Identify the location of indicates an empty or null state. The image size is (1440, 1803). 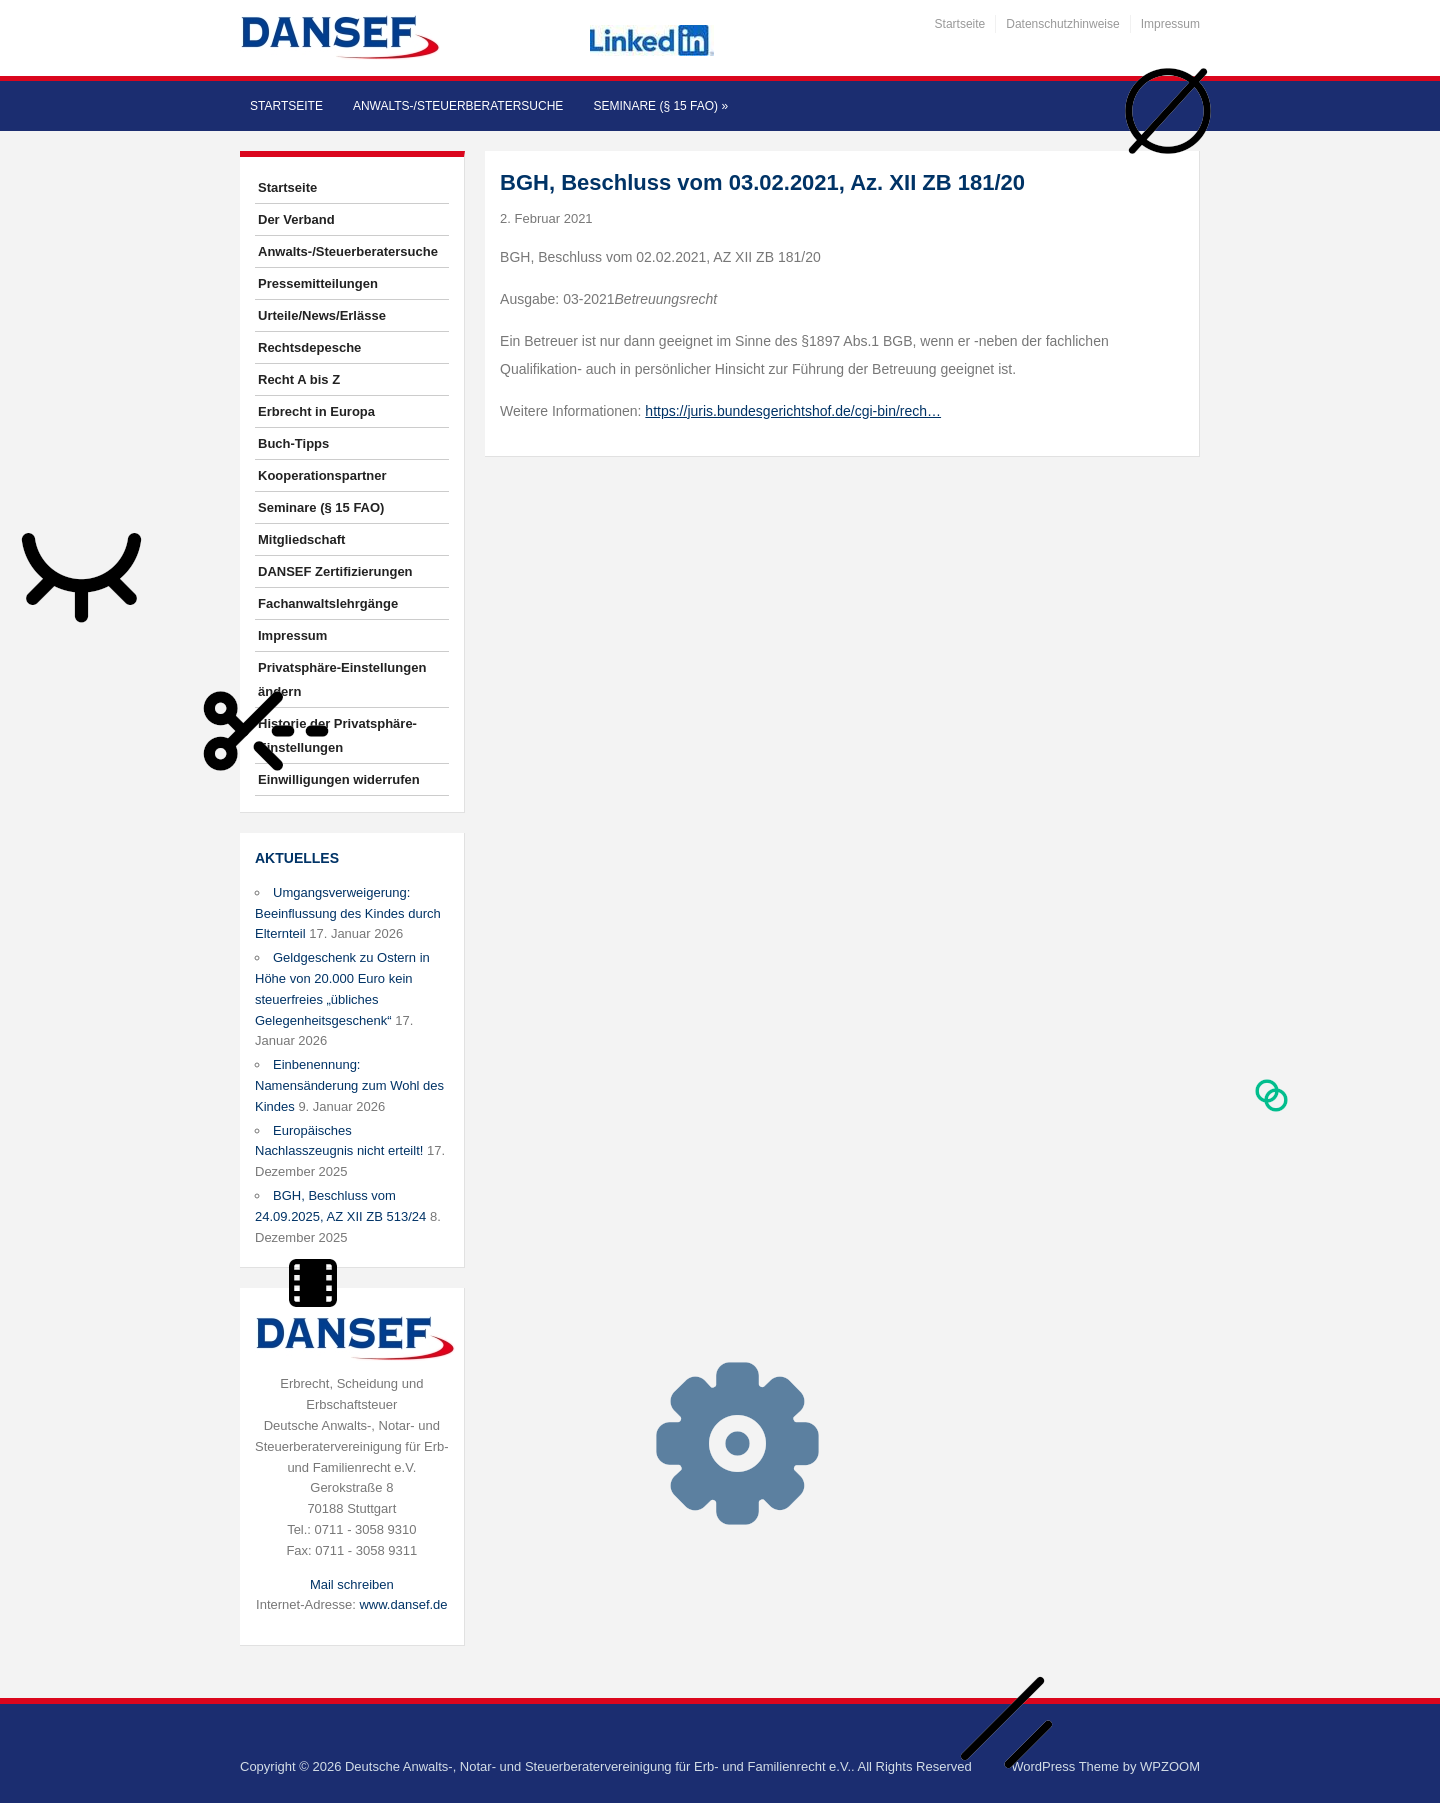
(1168, 111).